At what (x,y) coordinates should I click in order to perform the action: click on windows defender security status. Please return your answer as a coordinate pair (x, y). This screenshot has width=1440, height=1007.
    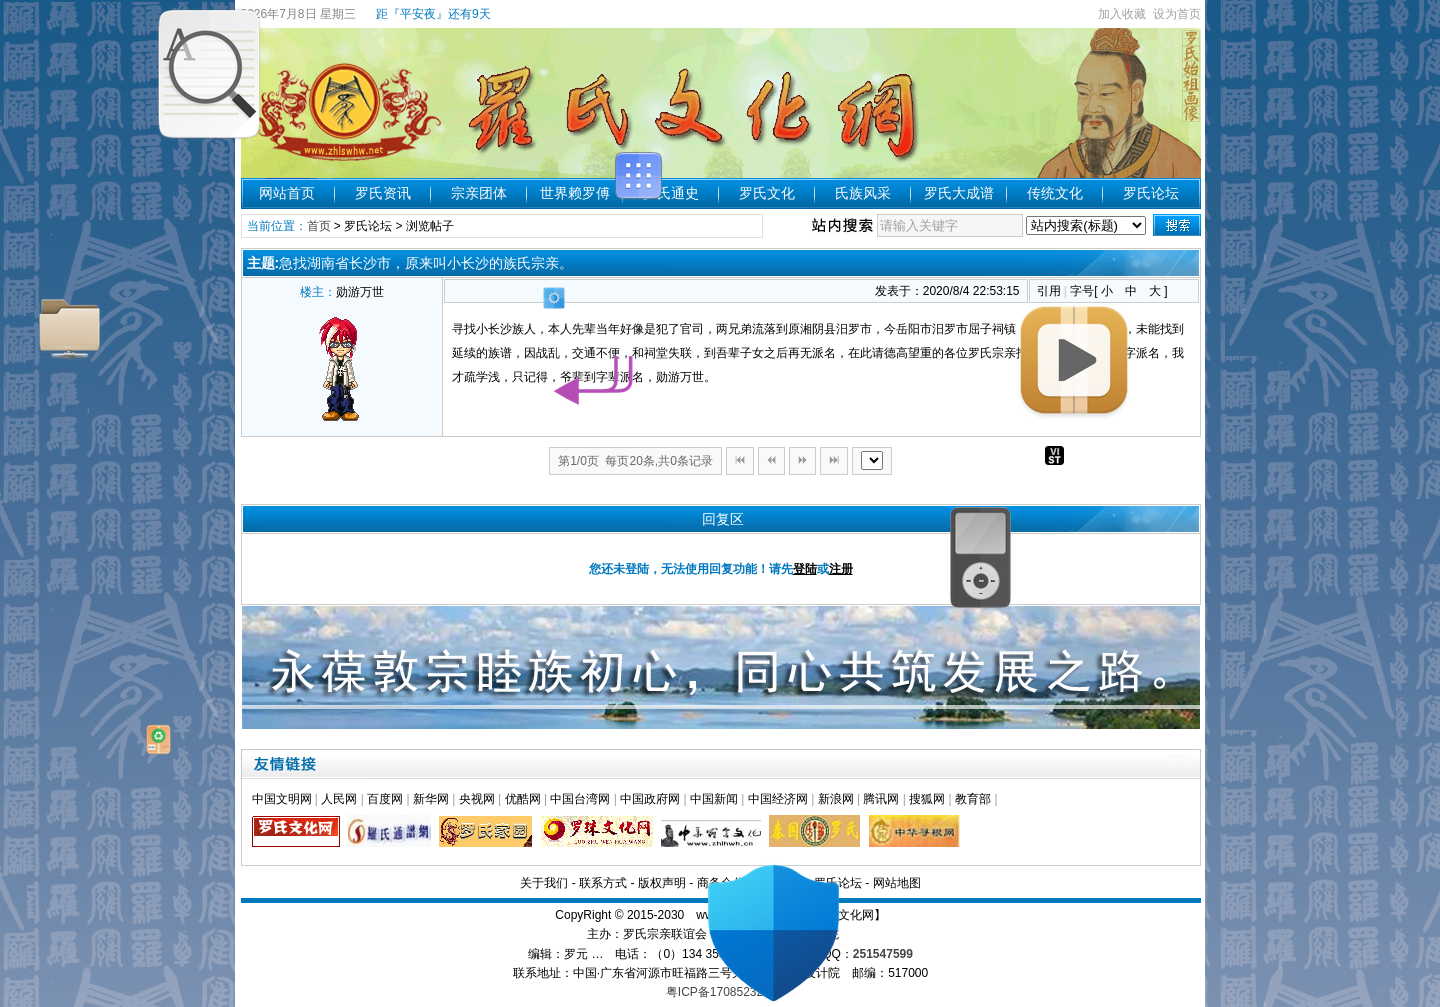
    Looking at the image, I should click on (773, 933).